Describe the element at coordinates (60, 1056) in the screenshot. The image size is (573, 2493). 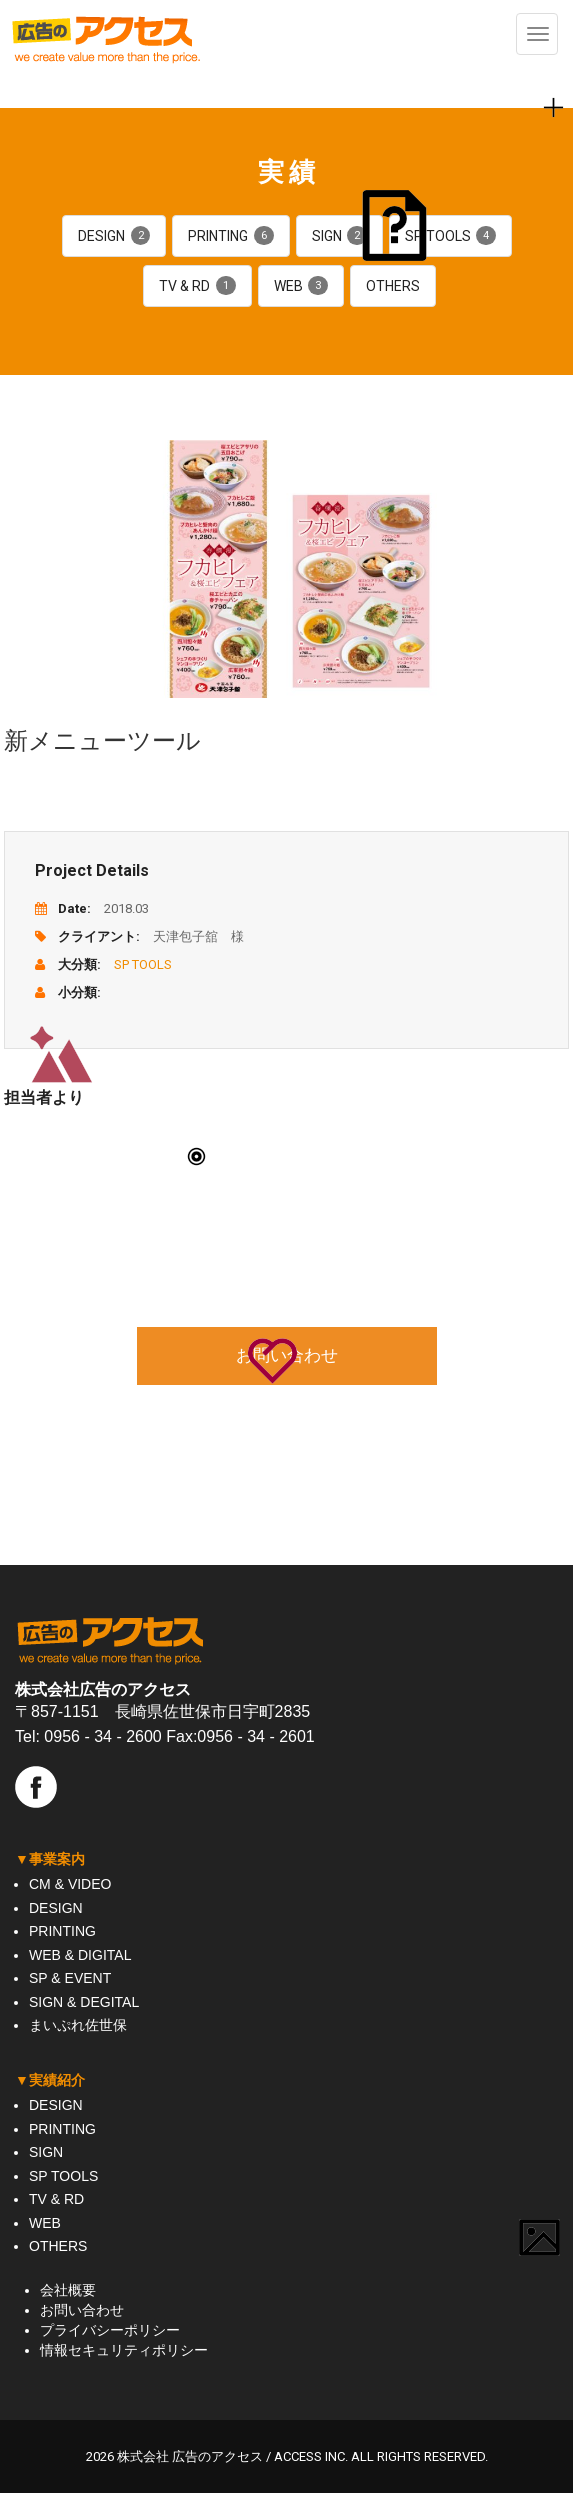
I see `generate AI-enhanced landscape images` at that location.